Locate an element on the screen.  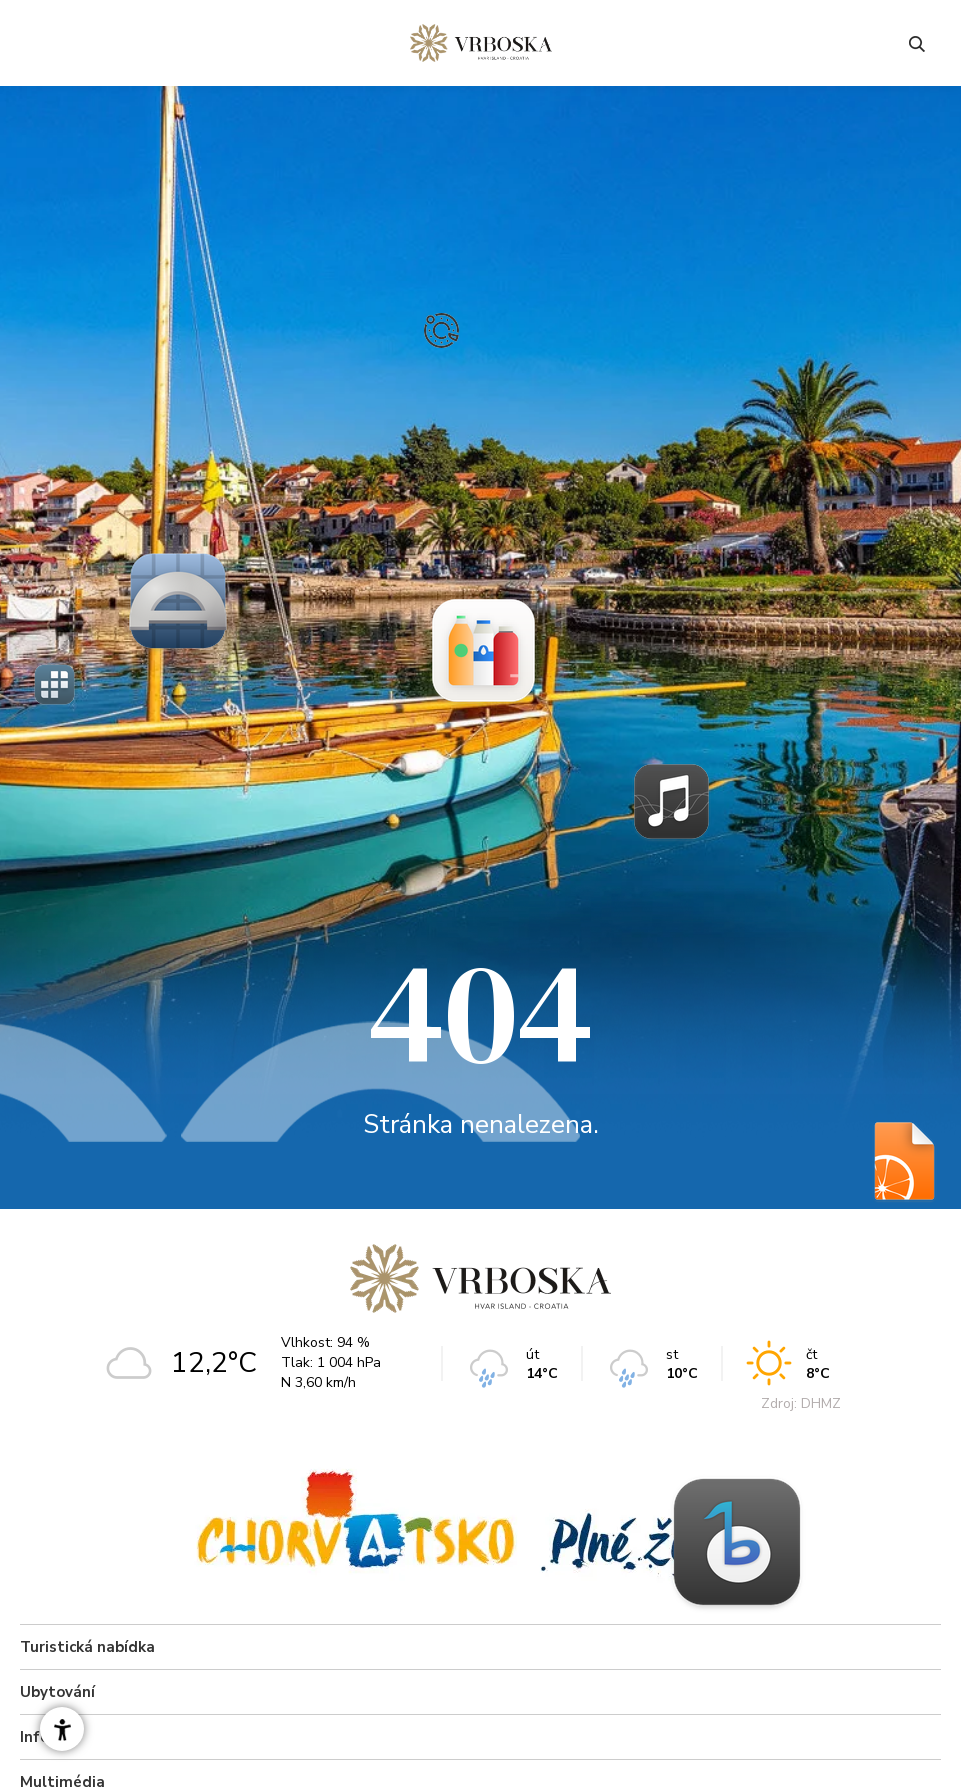
open design or drafting application is located at coordinates (178, 601).